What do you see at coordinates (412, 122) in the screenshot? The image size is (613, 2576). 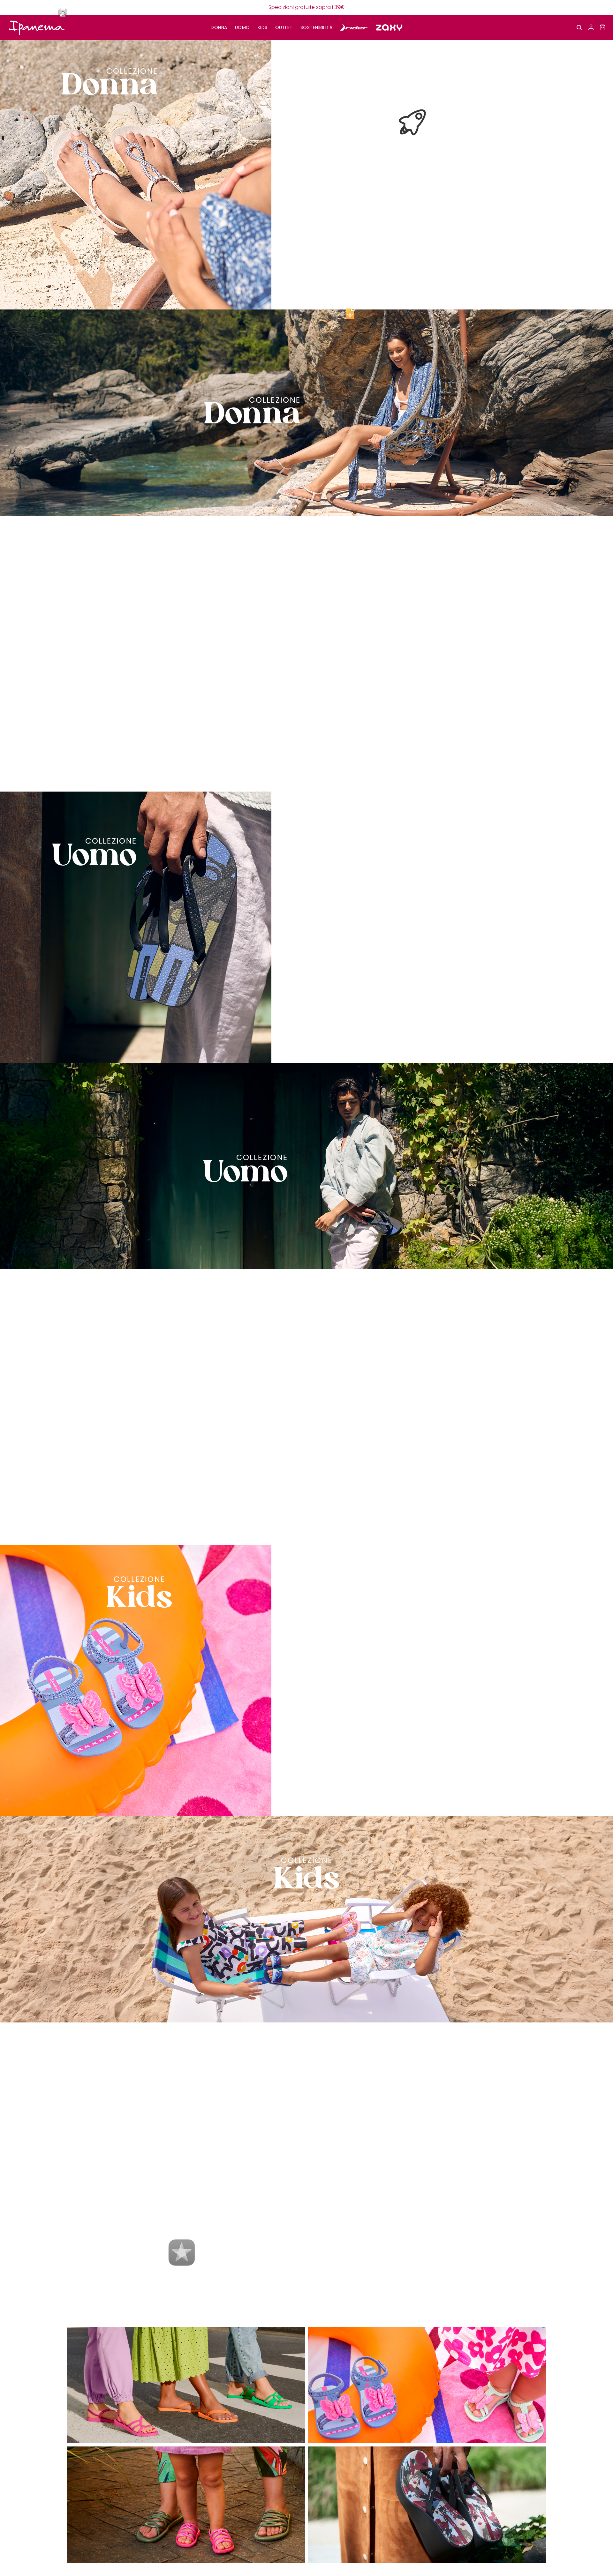 I see `launch applications or open app drawer` at bounding box center [412, 122].